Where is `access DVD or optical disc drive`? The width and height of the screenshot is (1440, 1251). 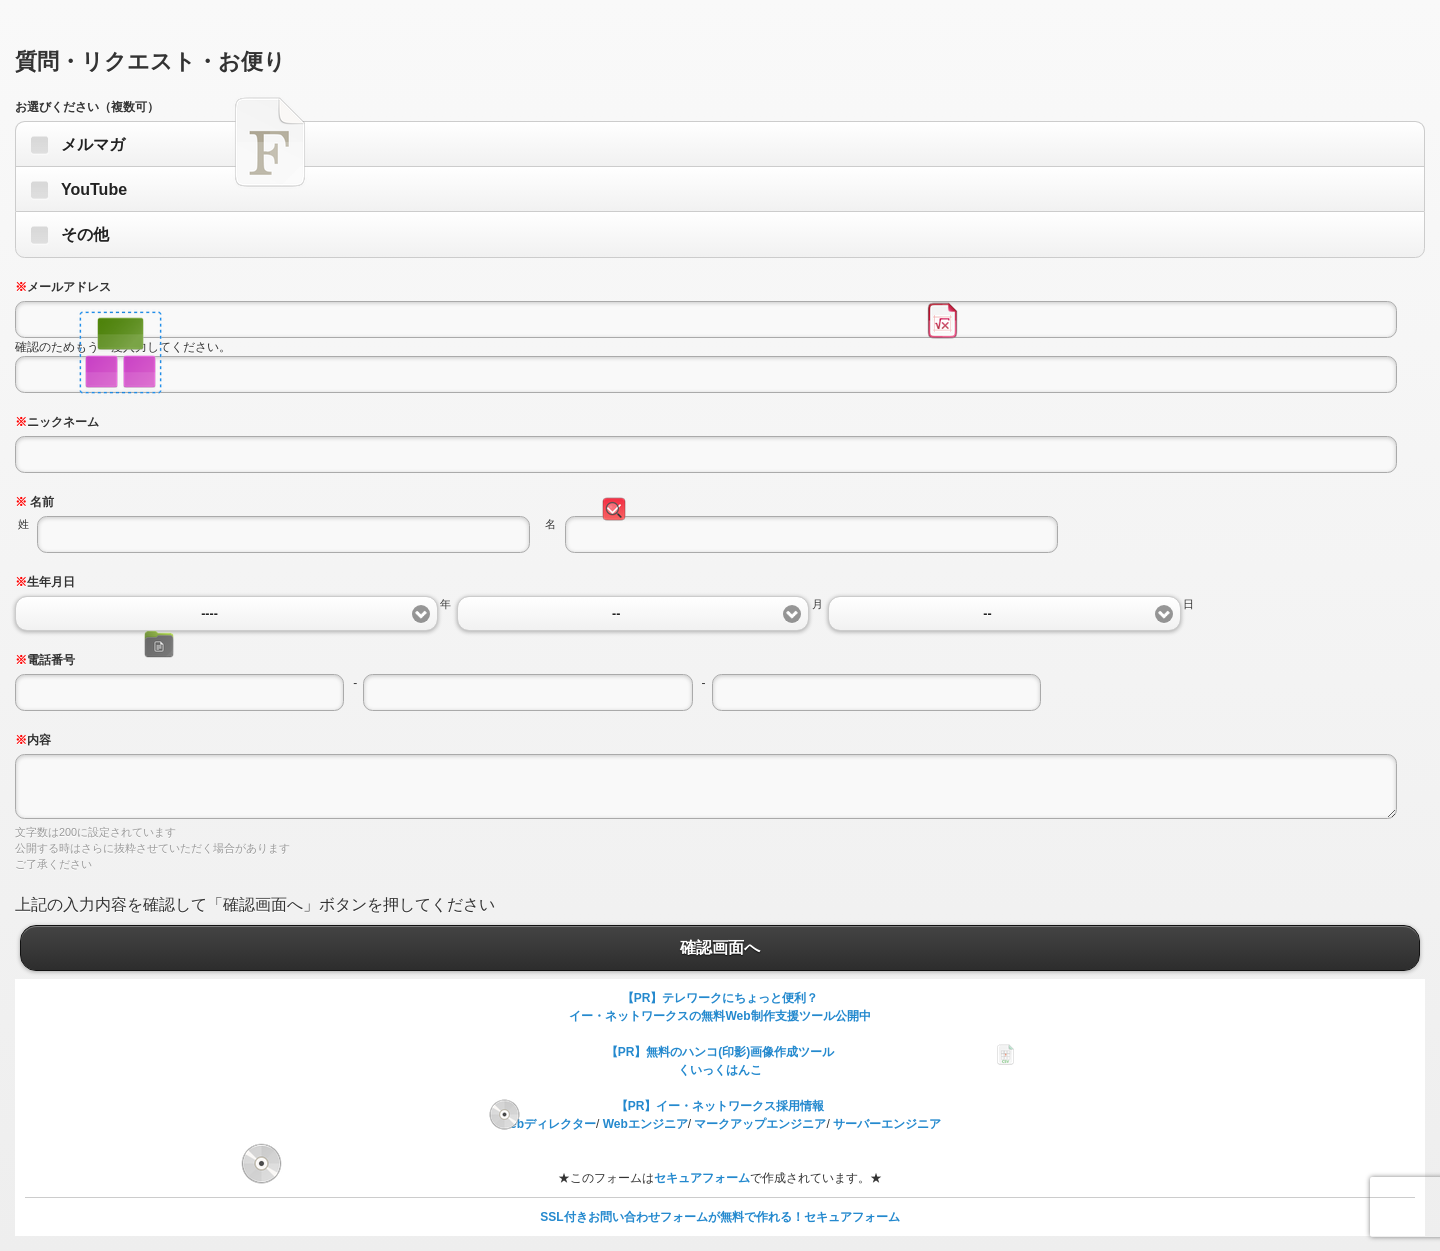 access DVD or optical disc drive is located at coordinates (261, 1163).